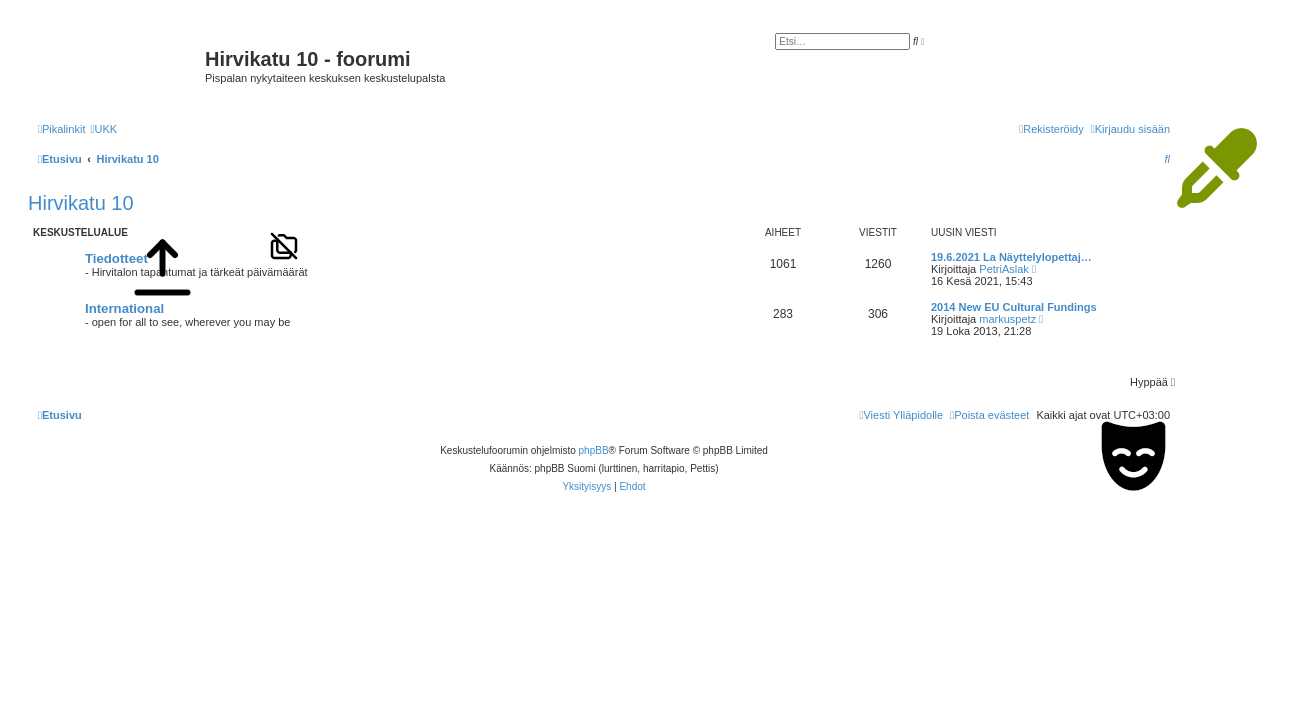  Describe the element at coordinates (284, 246) in the screenshot. I see `folders are disabled or unavailable` at that location.